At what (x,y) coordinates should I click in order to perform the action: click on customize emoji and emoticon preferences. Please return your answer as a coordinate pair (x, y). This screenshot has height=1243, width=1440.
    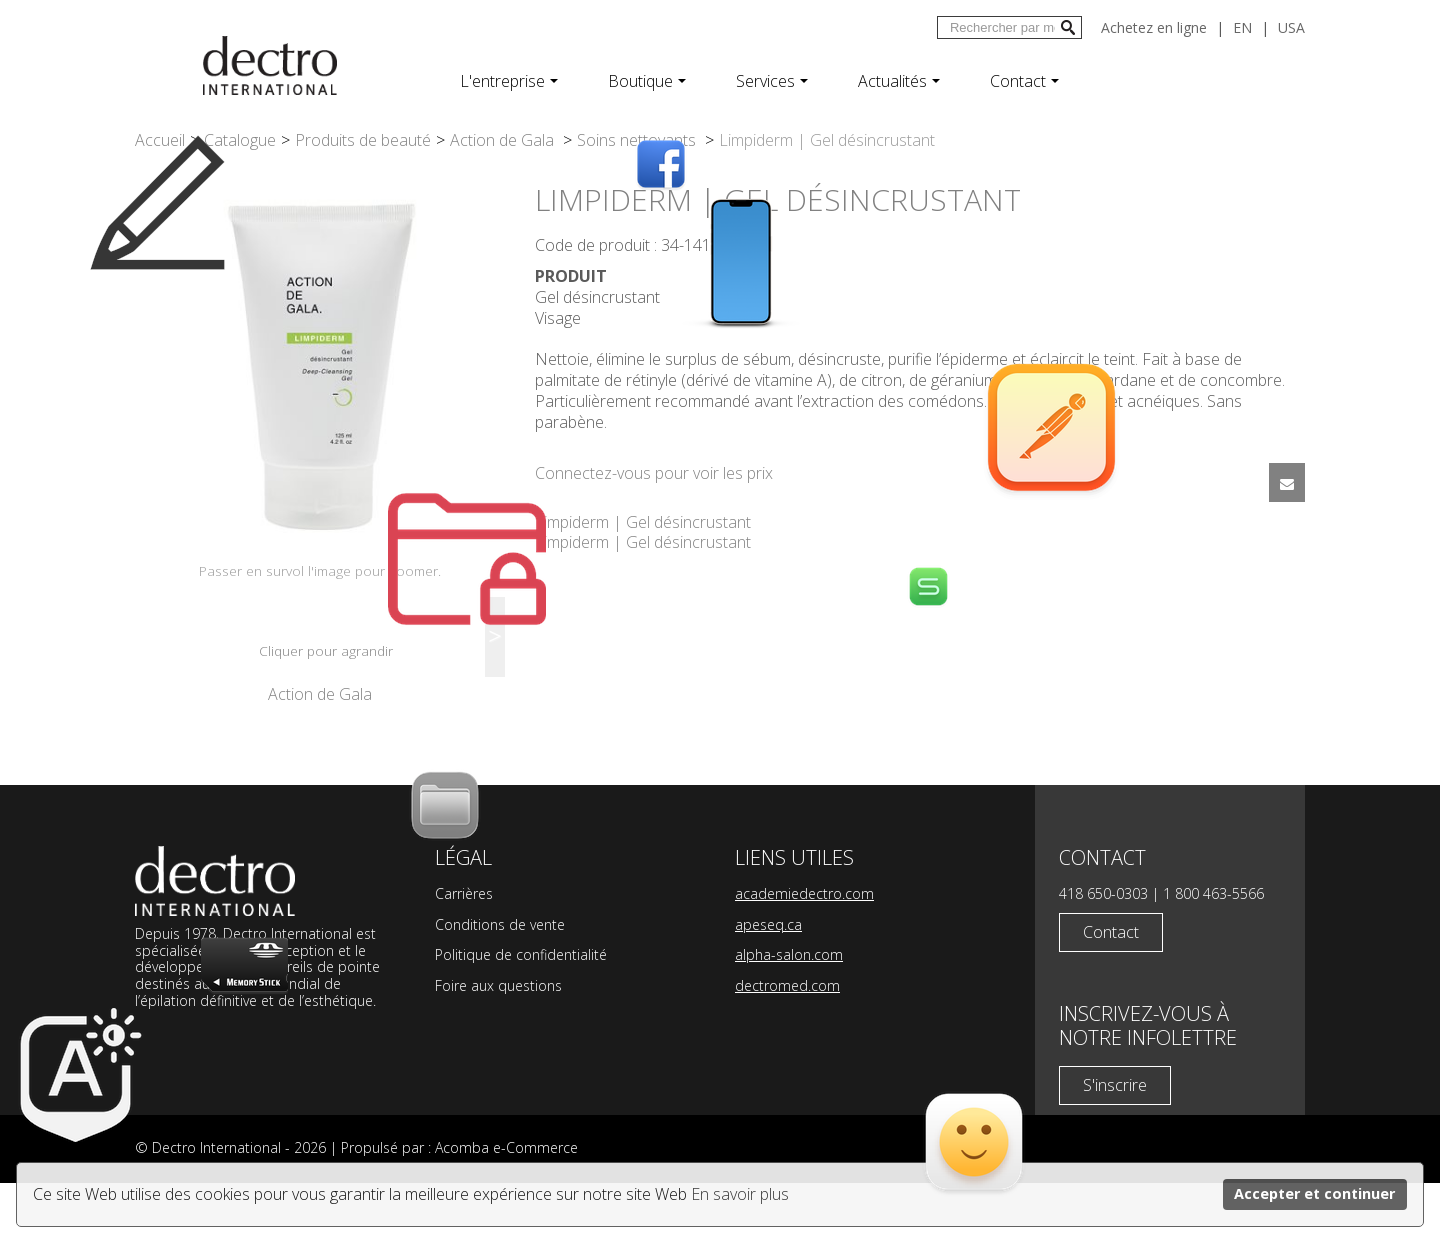
    Looking at the image, I should click on (974, 1142).